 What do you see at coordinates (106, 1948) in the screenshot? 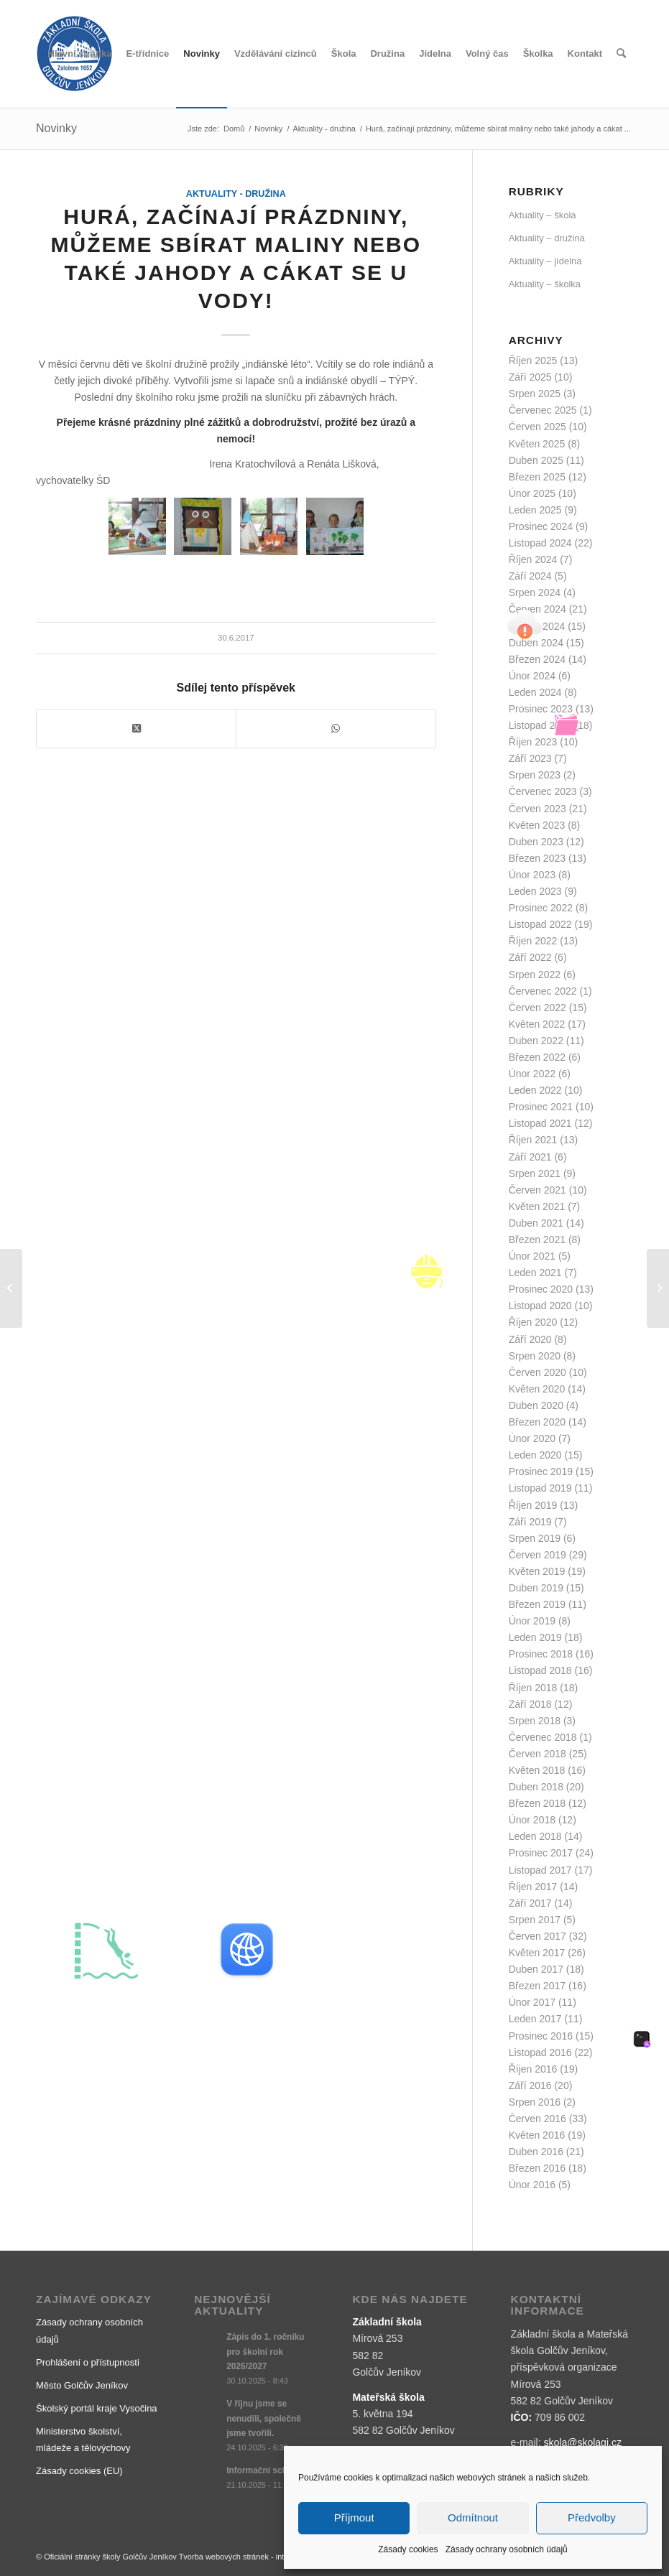
I see `access swimming pool or diving activities` at bounding box center [106, 1948].